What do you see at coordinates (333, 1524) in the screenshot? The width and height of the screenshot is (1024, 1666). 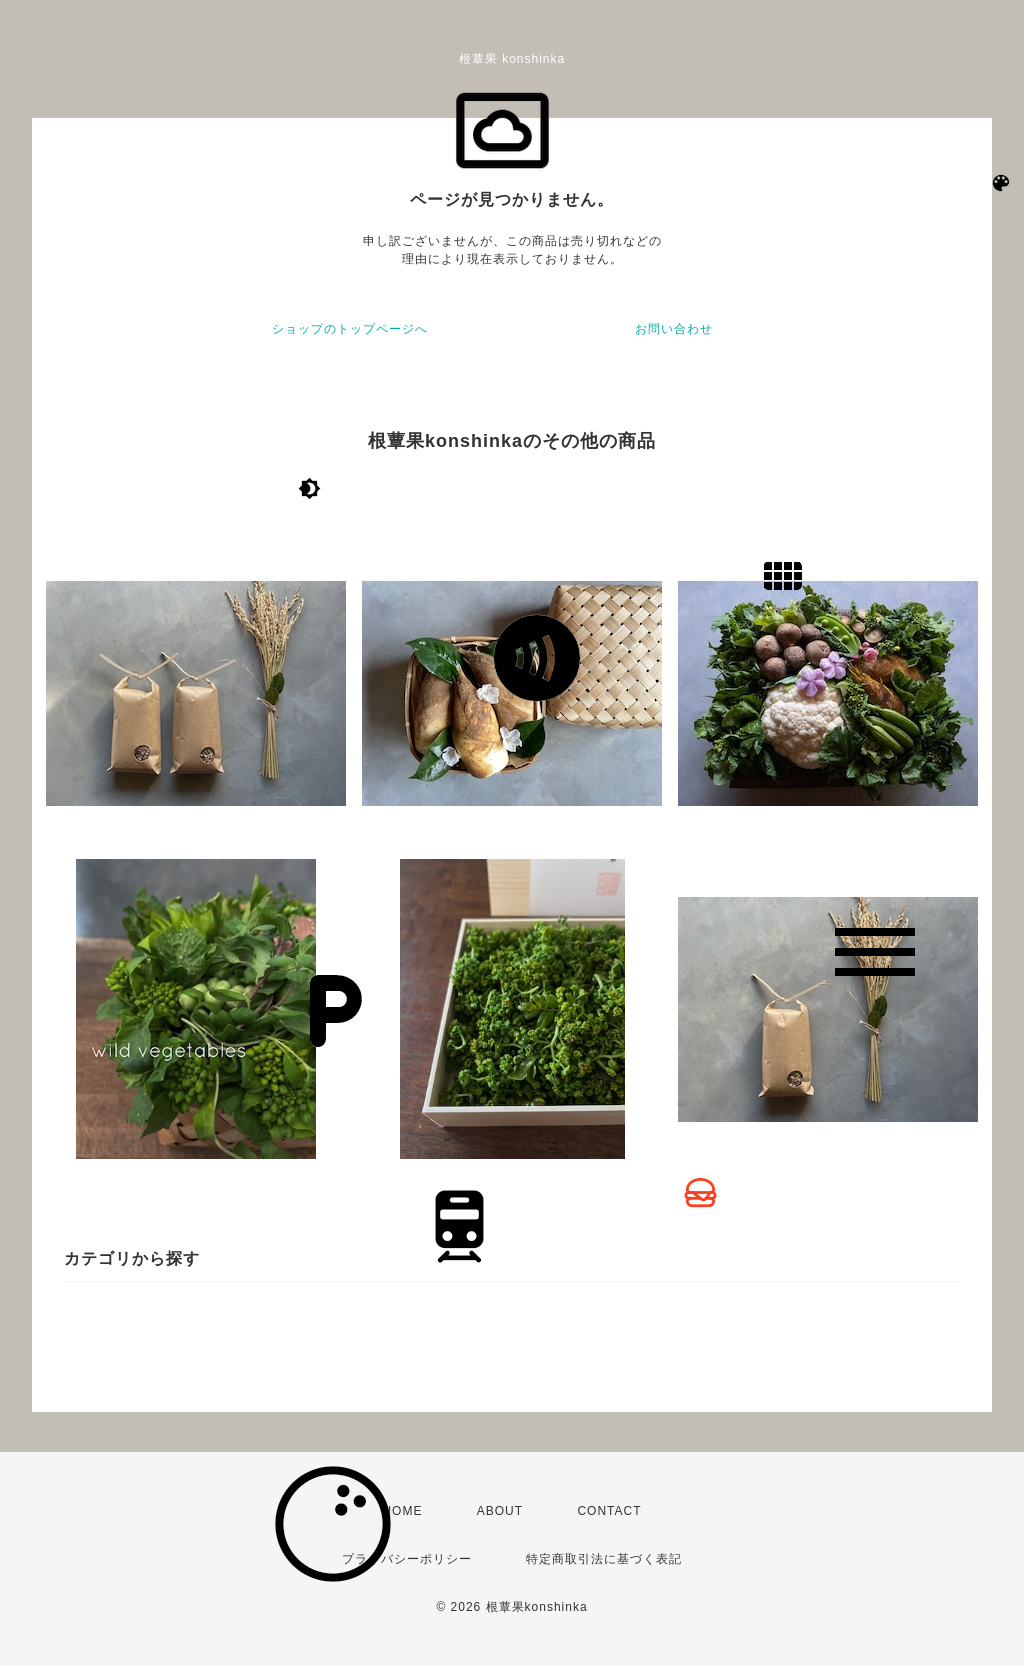 I see `access bowling game or activity` at bounding box center [333, 1524].